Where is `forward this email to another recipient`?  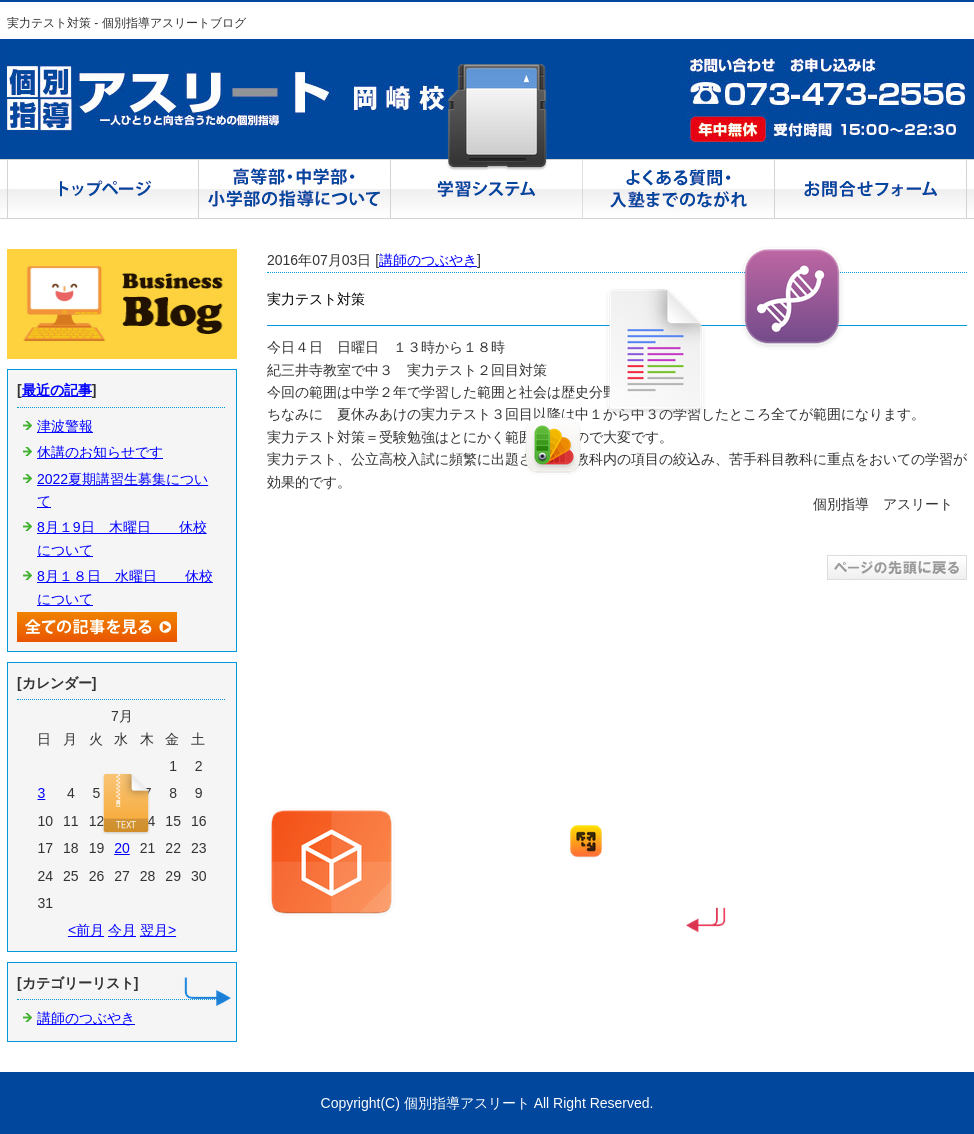 forward this email to another recipient is located at coordinates (208, 991).